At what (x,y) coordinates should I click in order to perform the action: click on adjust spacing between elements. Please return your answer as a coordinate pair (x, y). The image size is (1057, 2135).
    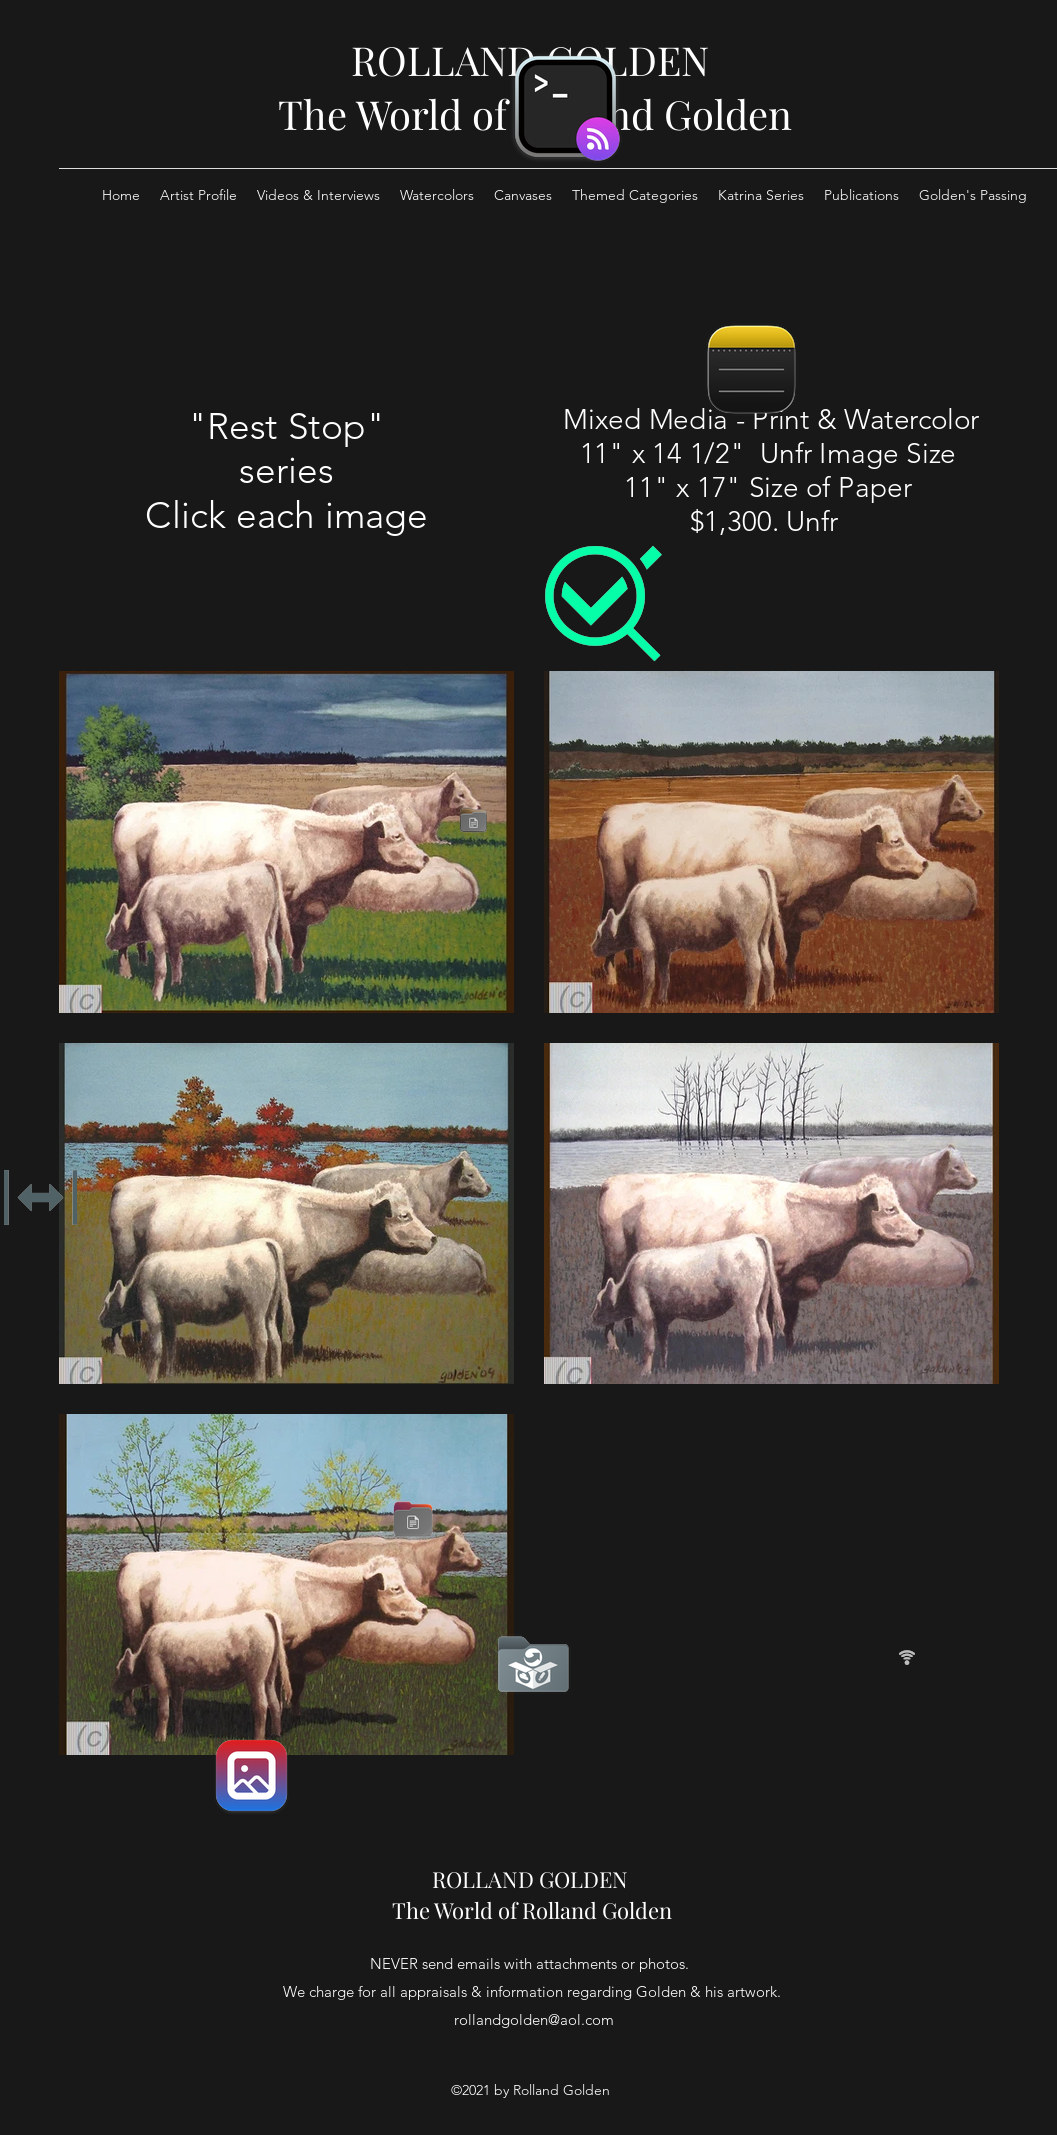
    Looking at the image, I should click on (40, 1197).